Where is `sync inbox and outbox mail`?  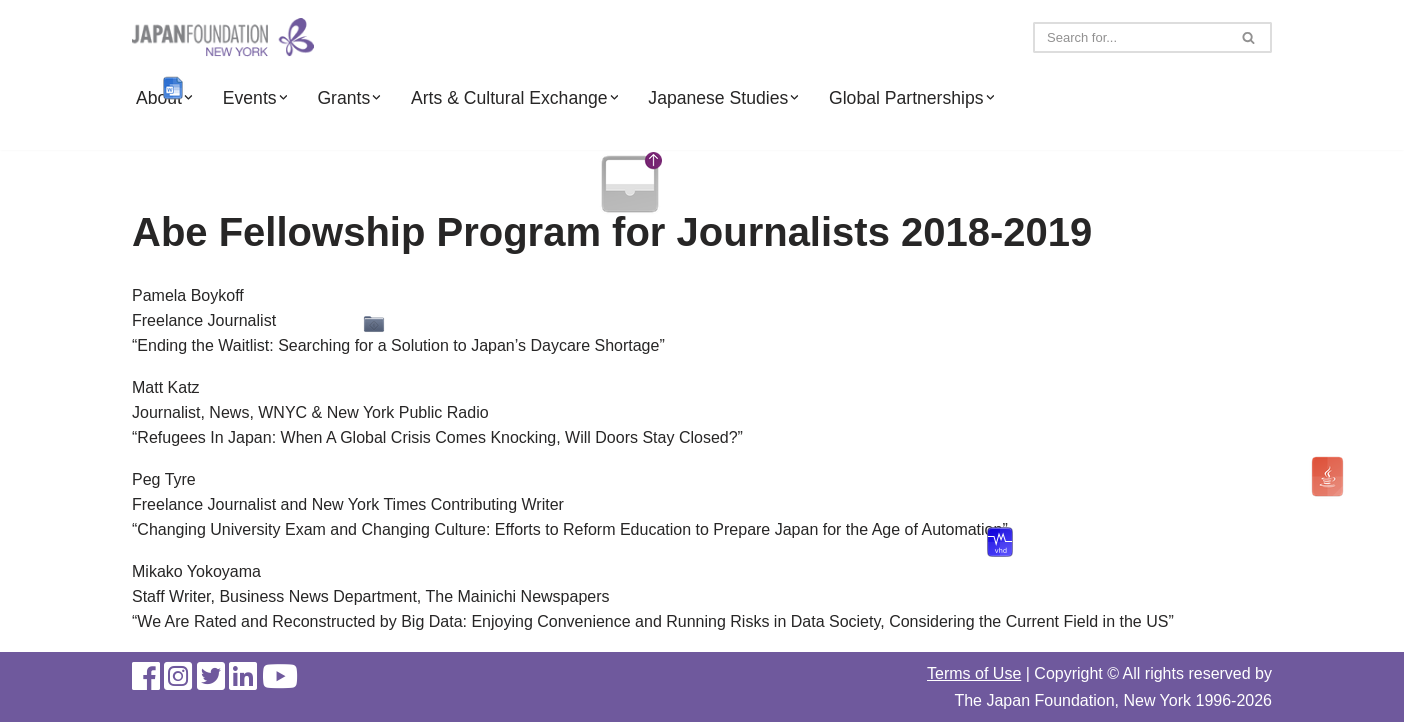 sync inbox and outbox mail is located at coordinates (630, 184).